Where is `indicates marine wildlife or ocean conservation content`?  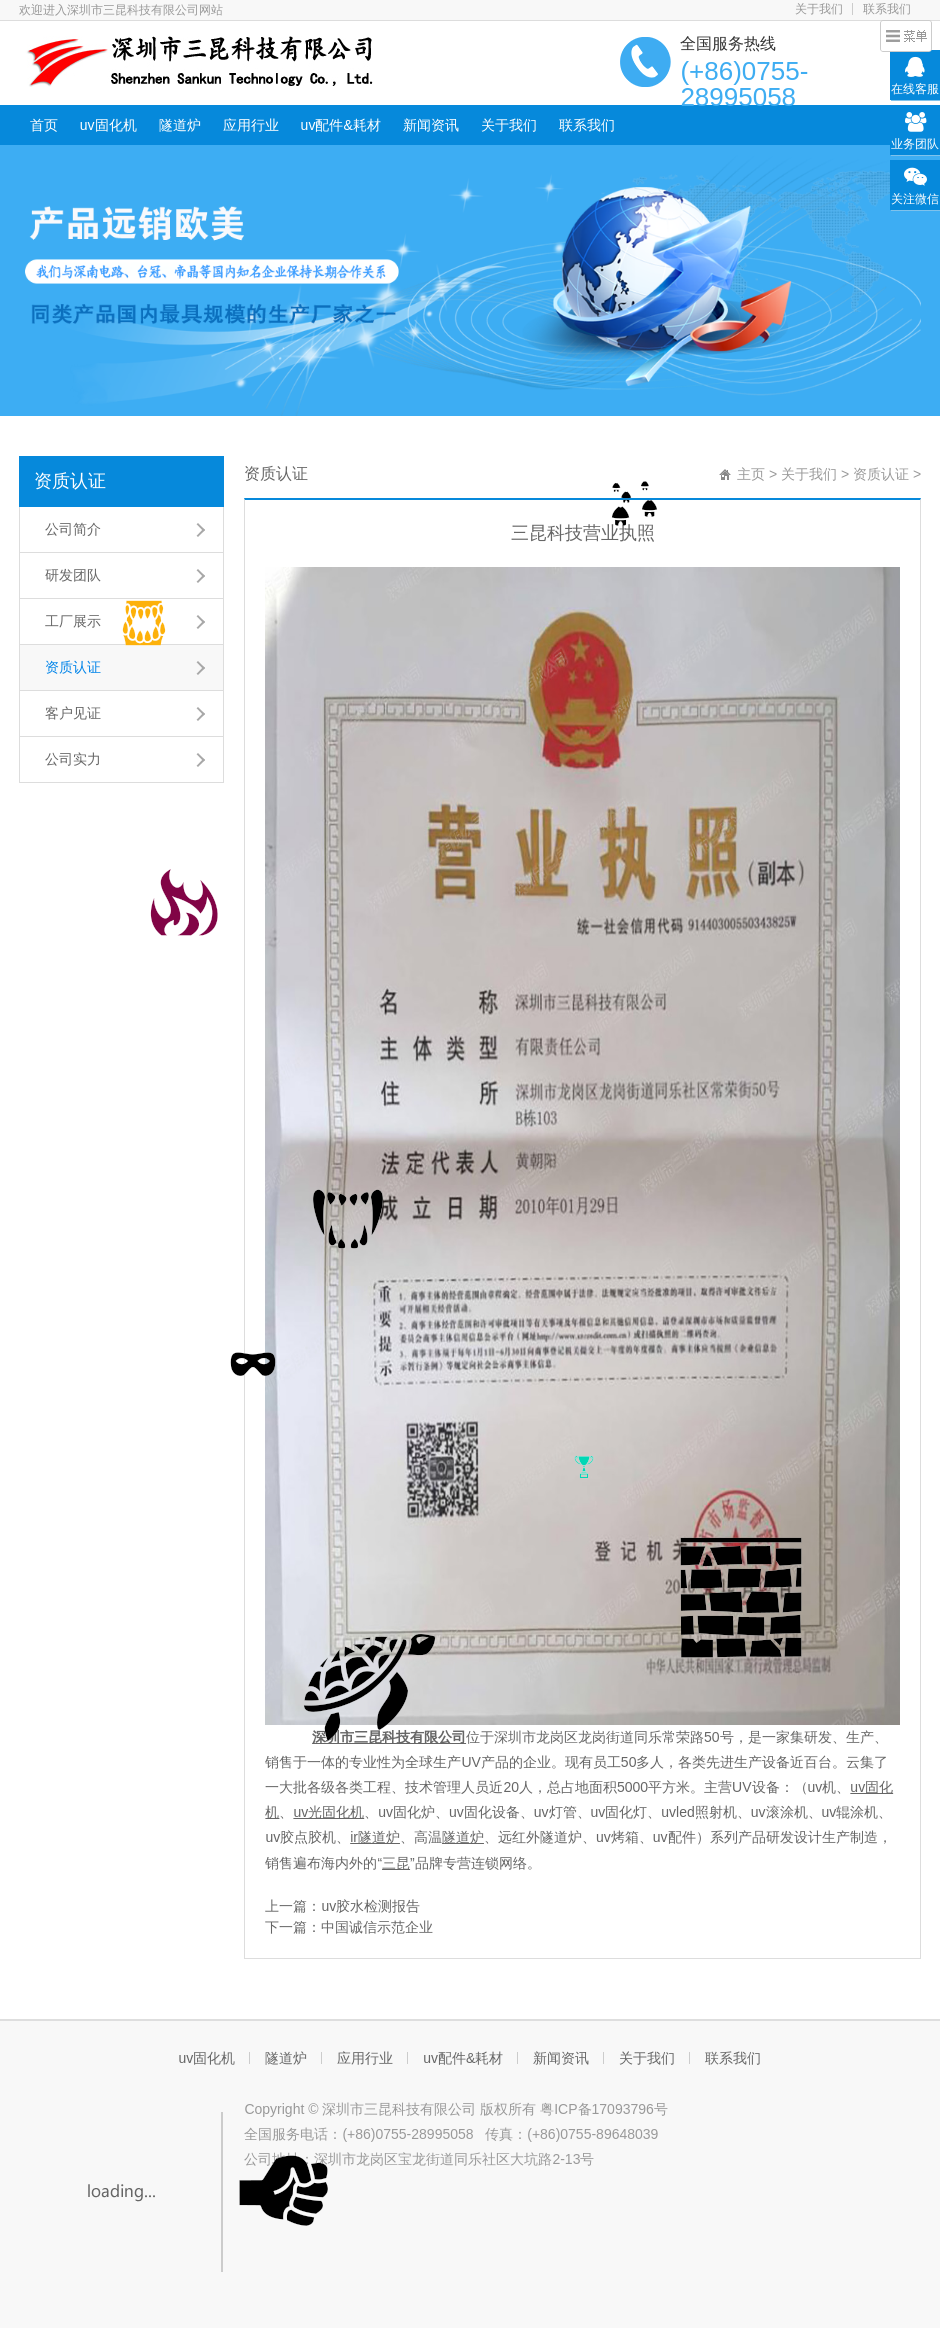
indicates marine wildlife or ocean conservation content is located at coordinates (369, 1687).